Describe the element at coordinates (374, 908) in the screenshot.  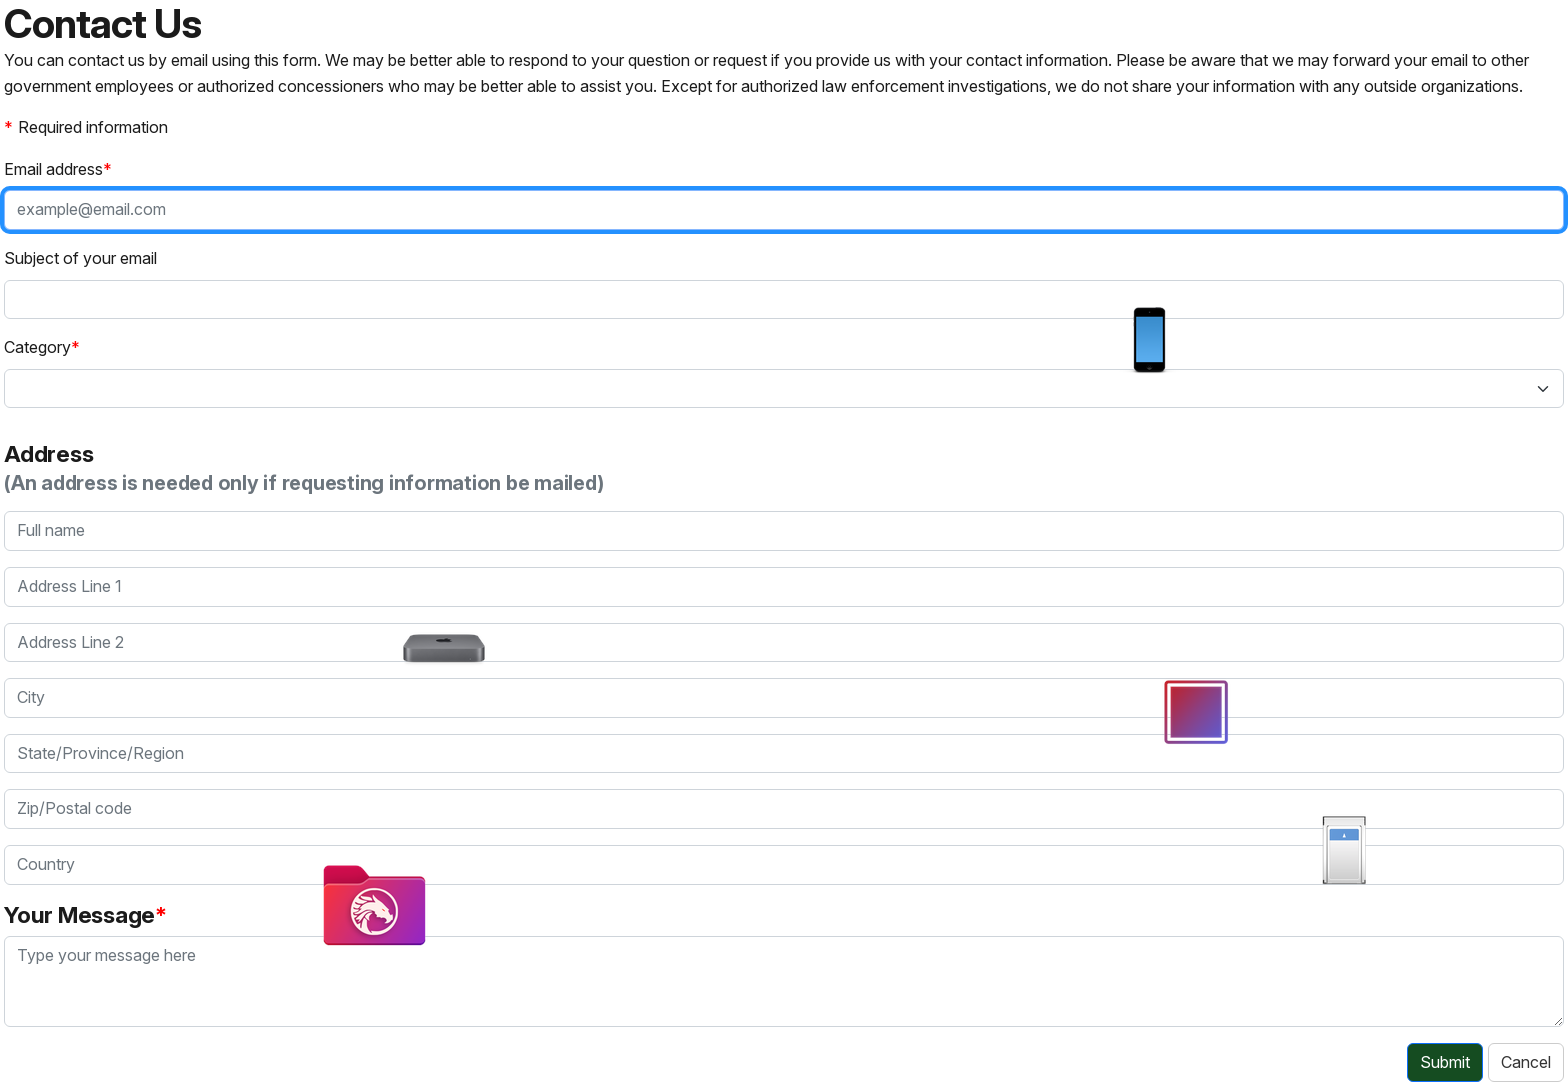
I see `open garuda linux system folder` at that location.